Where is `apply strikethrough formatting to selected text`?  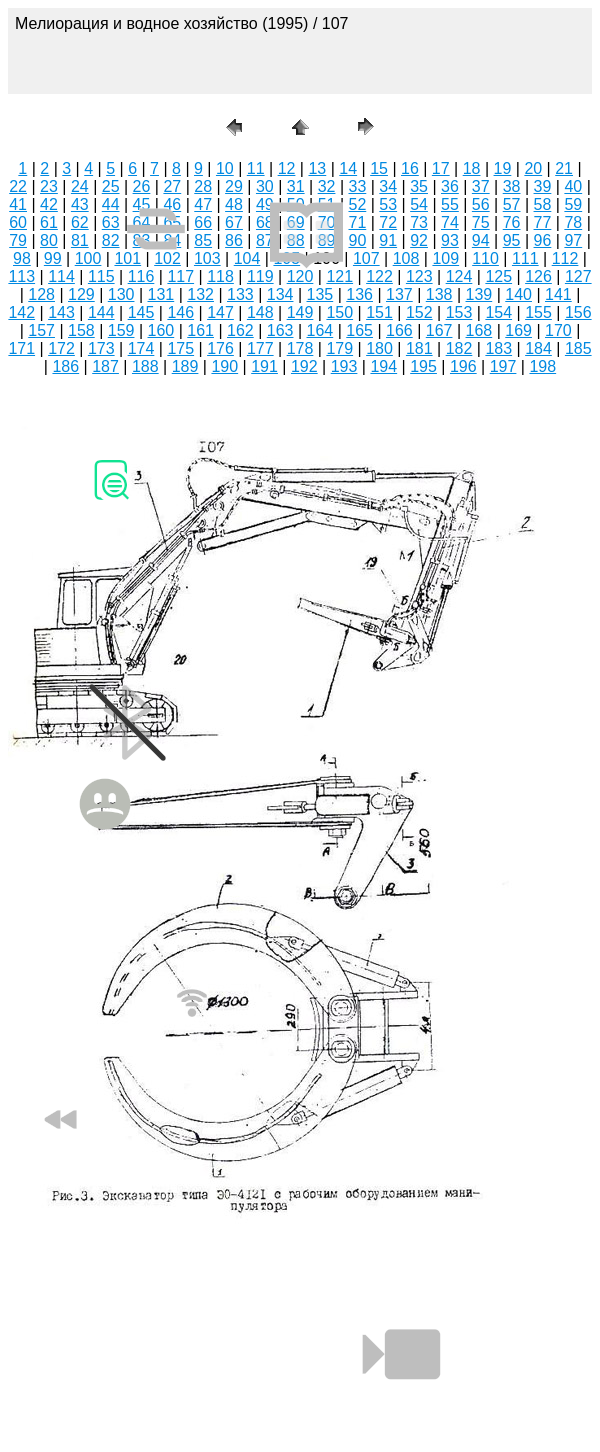 apply strikethrough formatting to selected text is located at coordinates (156, 229).